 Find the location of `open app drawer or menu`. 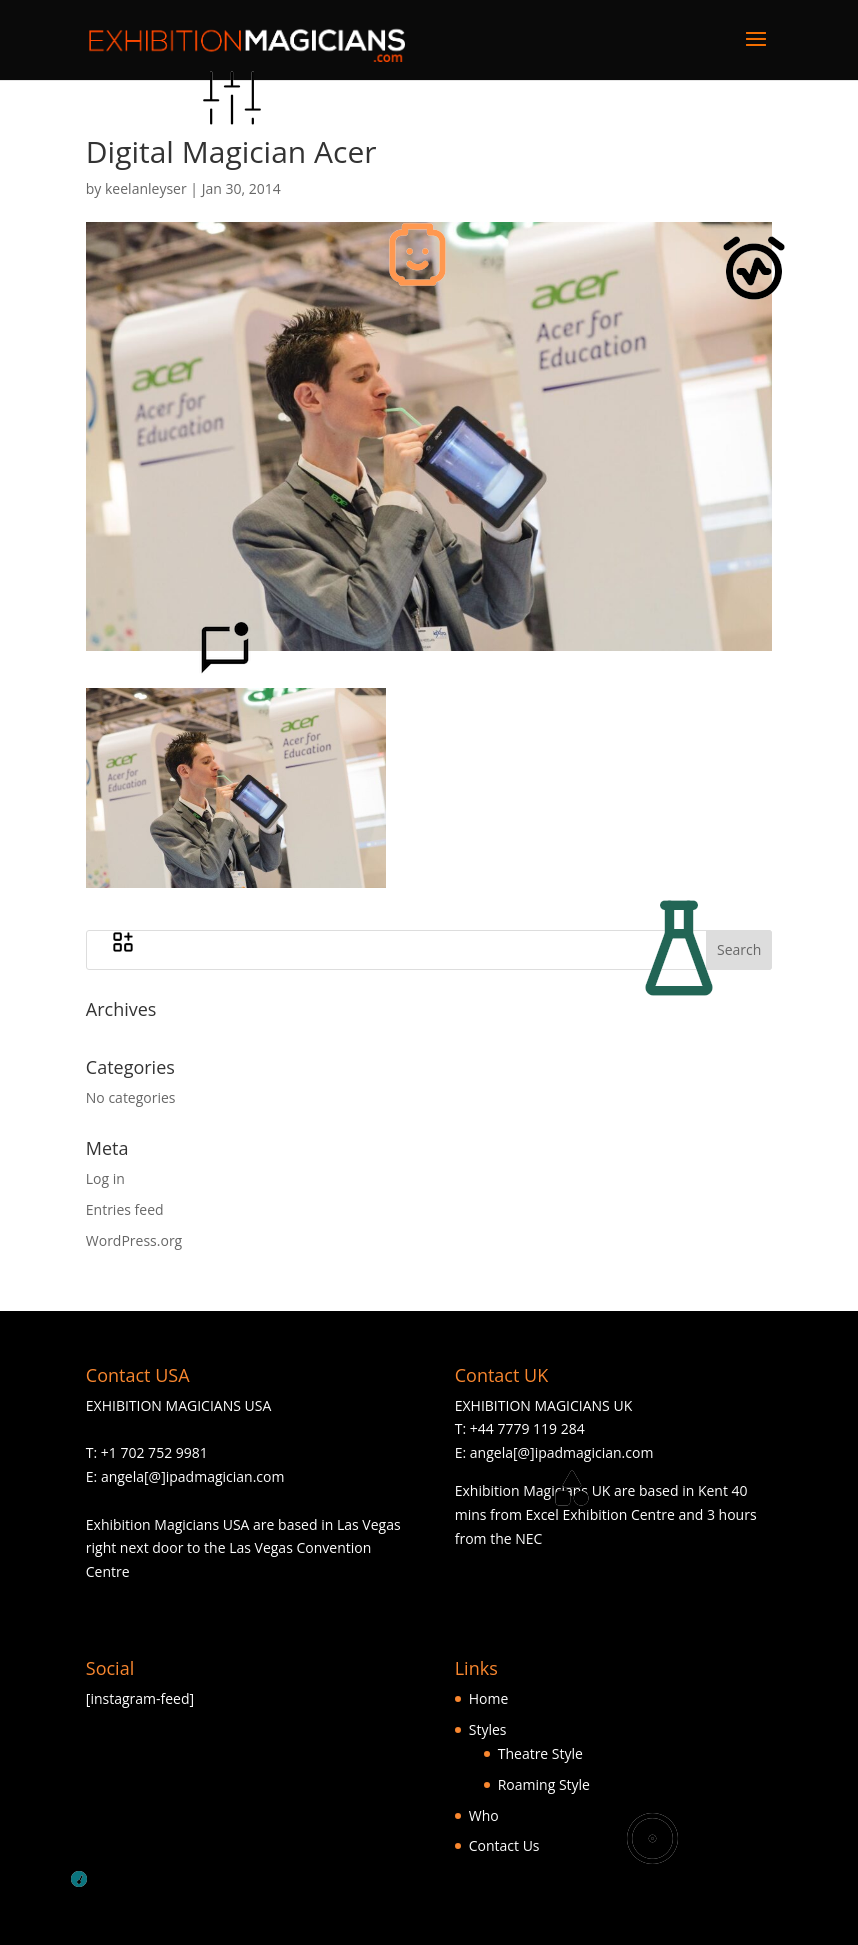

open app drawer or menu is located at coordinates (123, 942).